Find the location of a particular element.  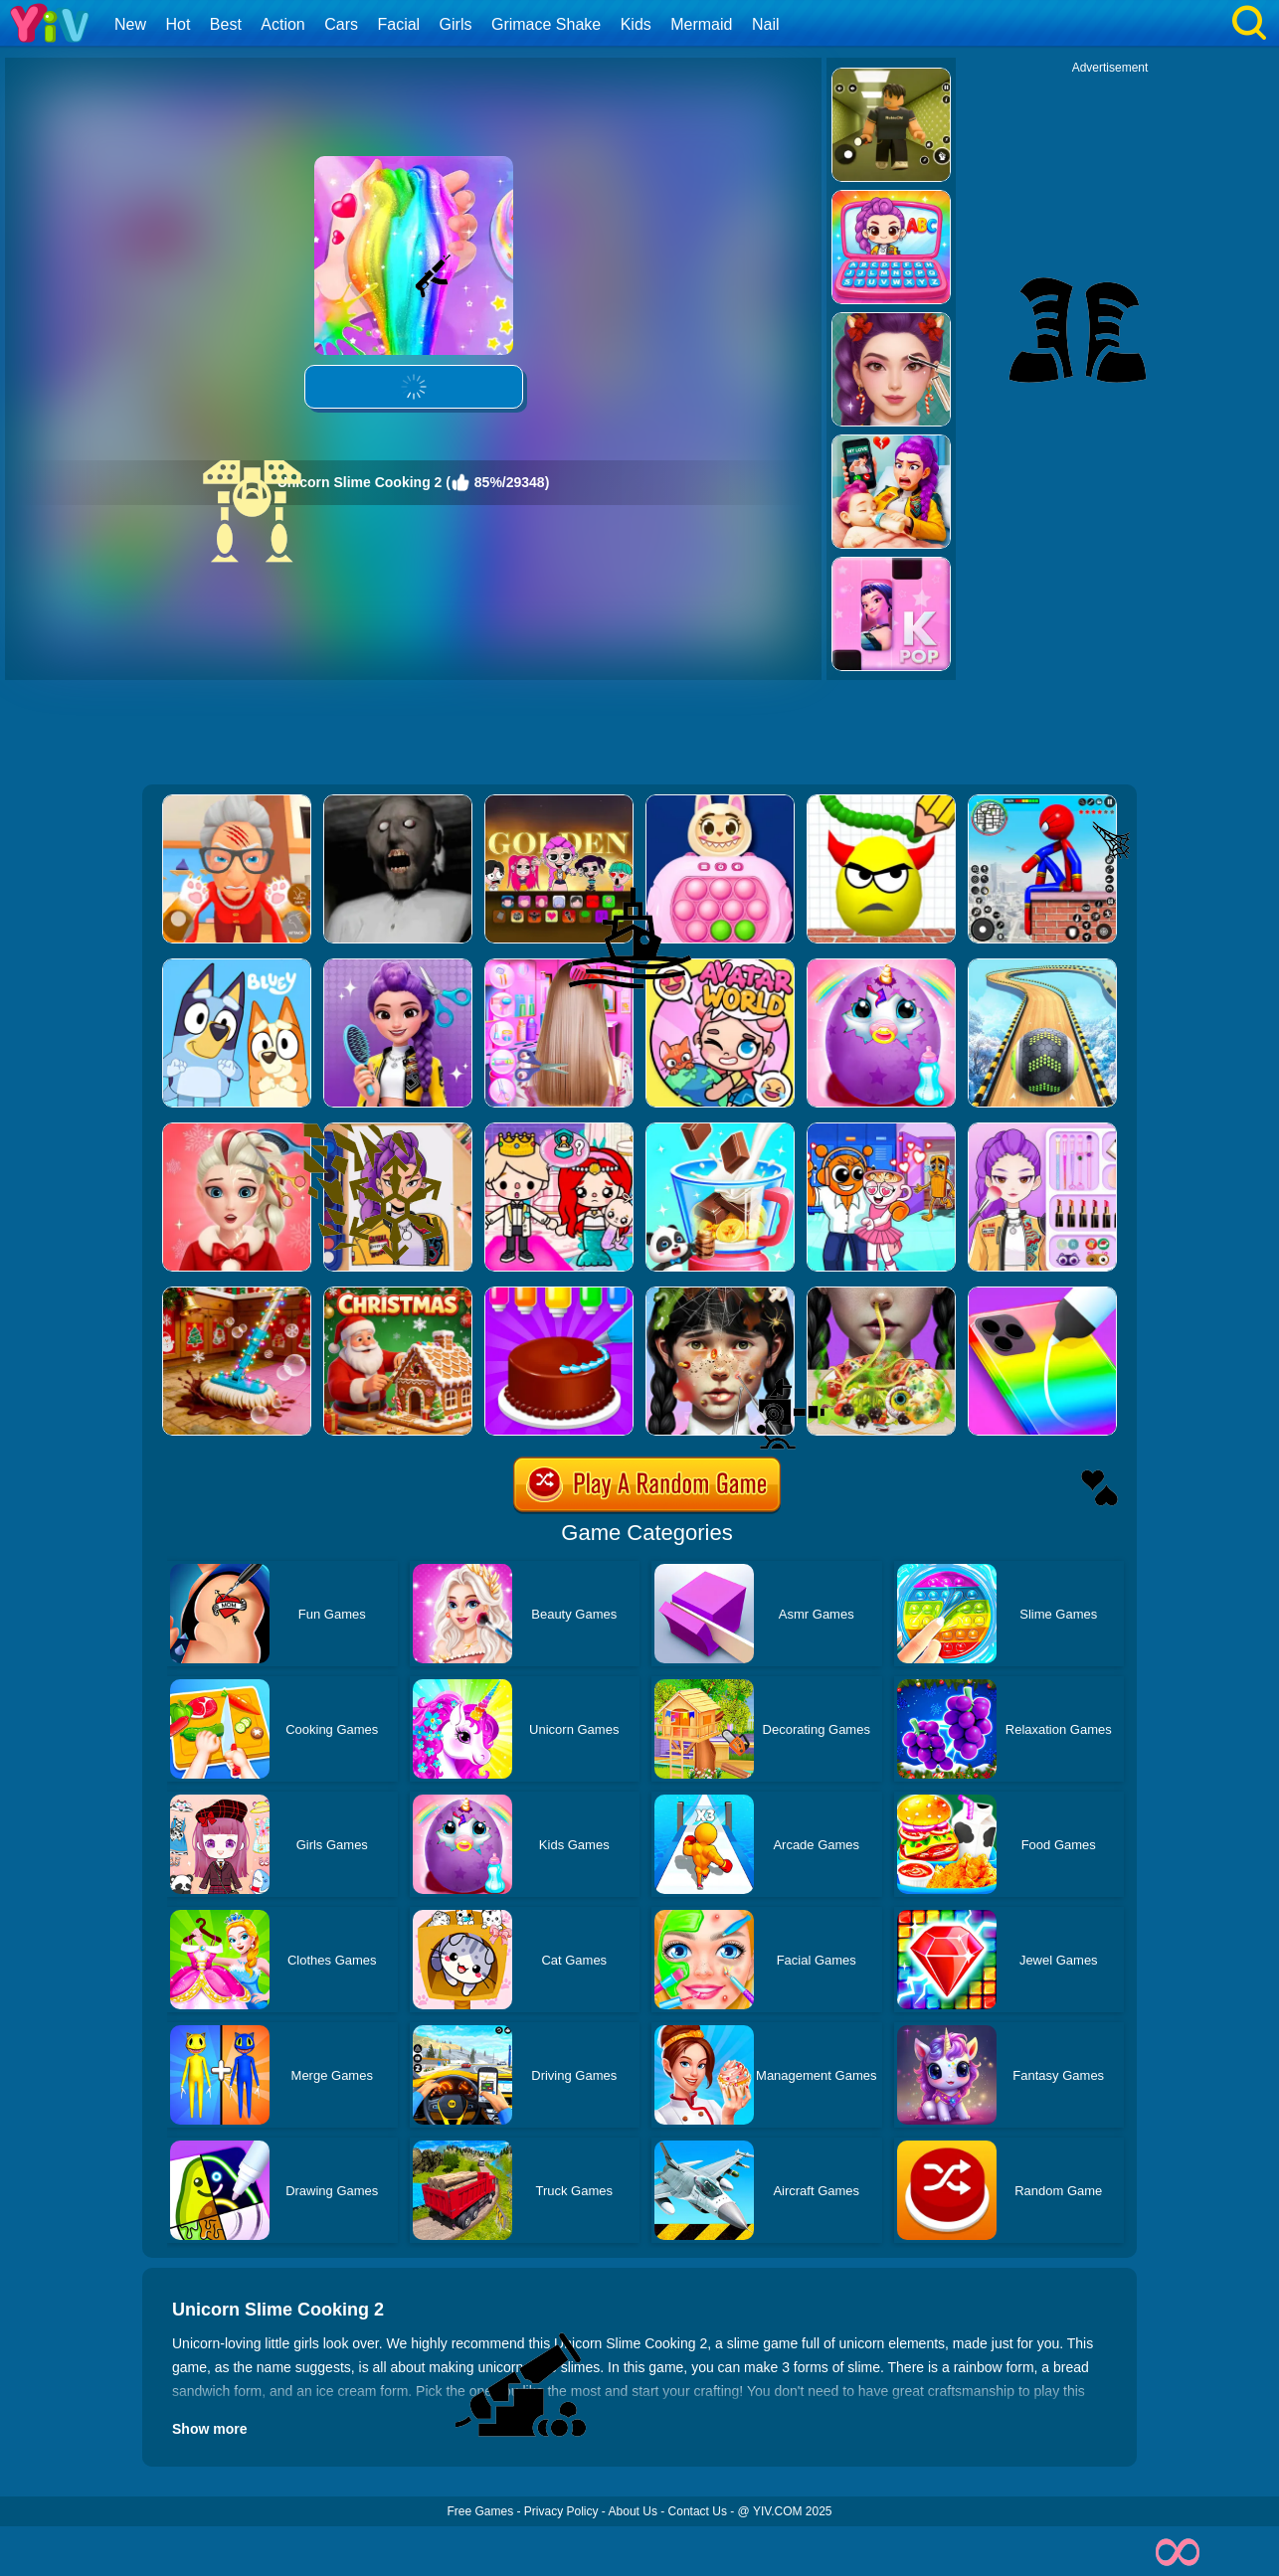

activate web spit ability is located at coordinates (1111, 840).